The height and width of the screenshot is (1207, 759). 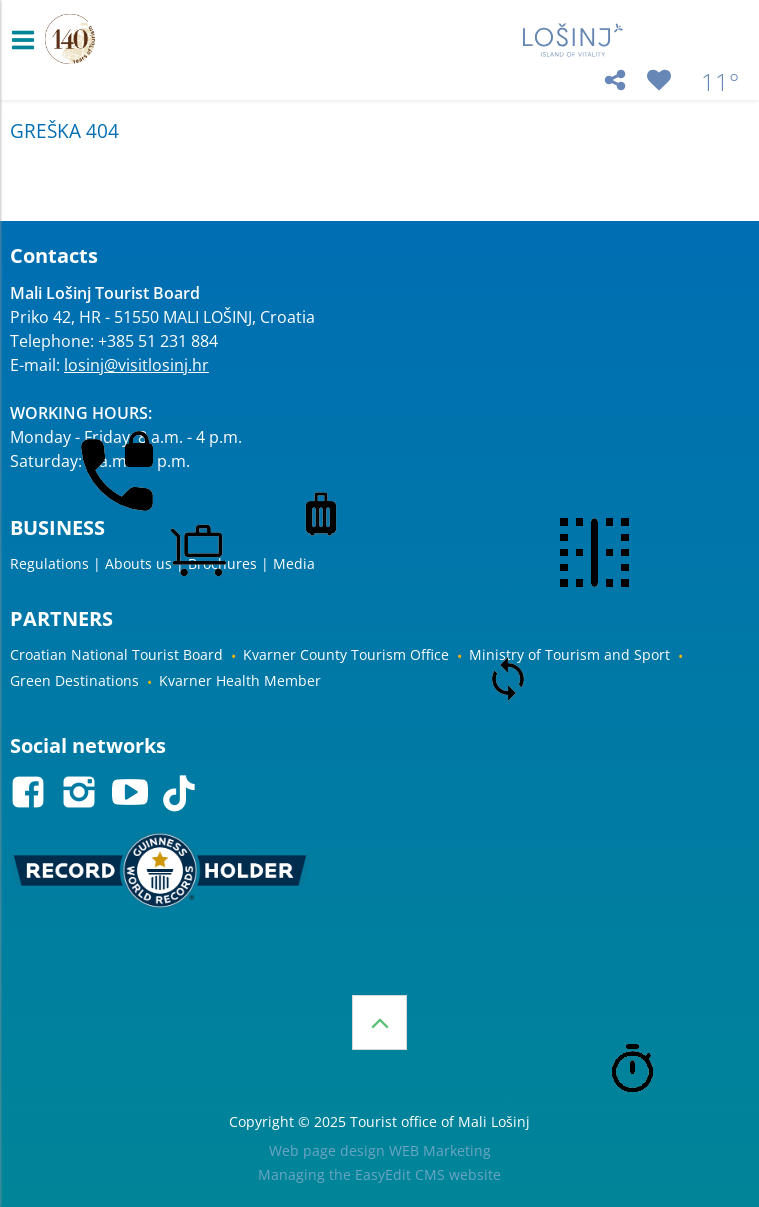 I want to click on indicates phone or call features are locked, so click(x=117, y=475).